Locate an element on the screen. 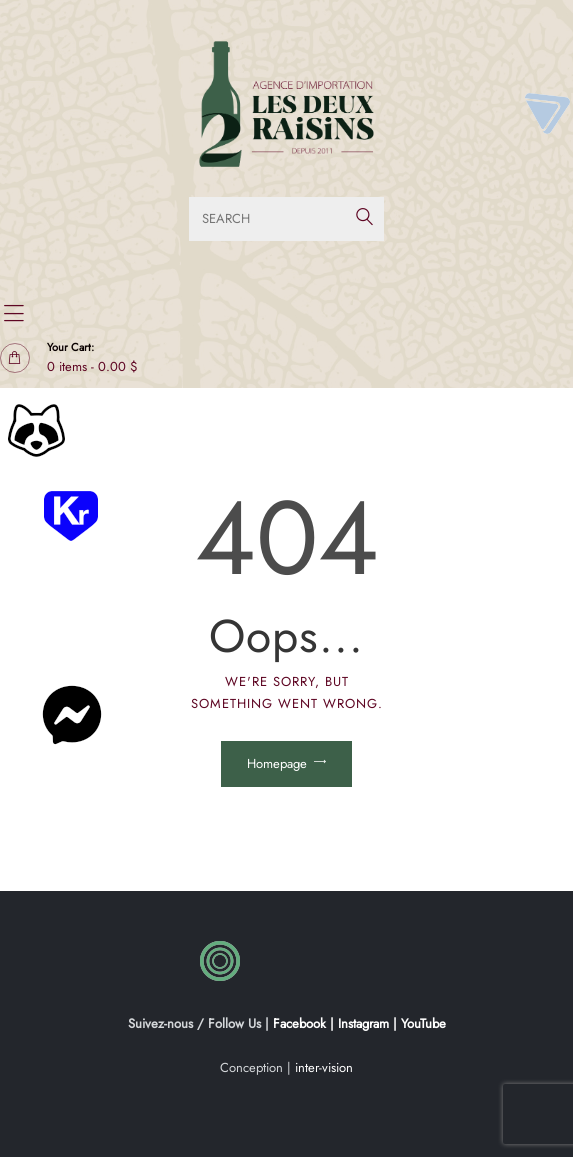  open facebook messenger is located at coordinates (72, 715).